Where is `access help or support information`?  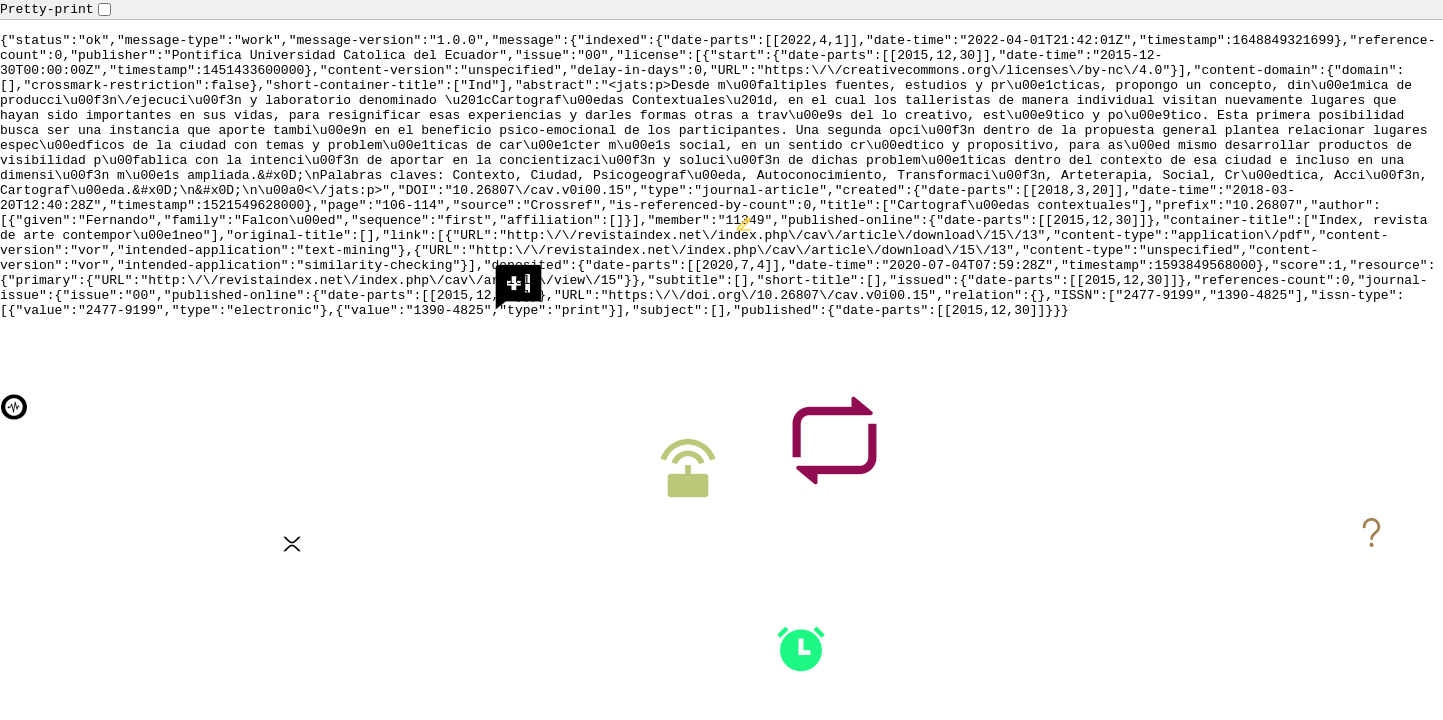 access help or support information is located at coordinates (1371, 532).